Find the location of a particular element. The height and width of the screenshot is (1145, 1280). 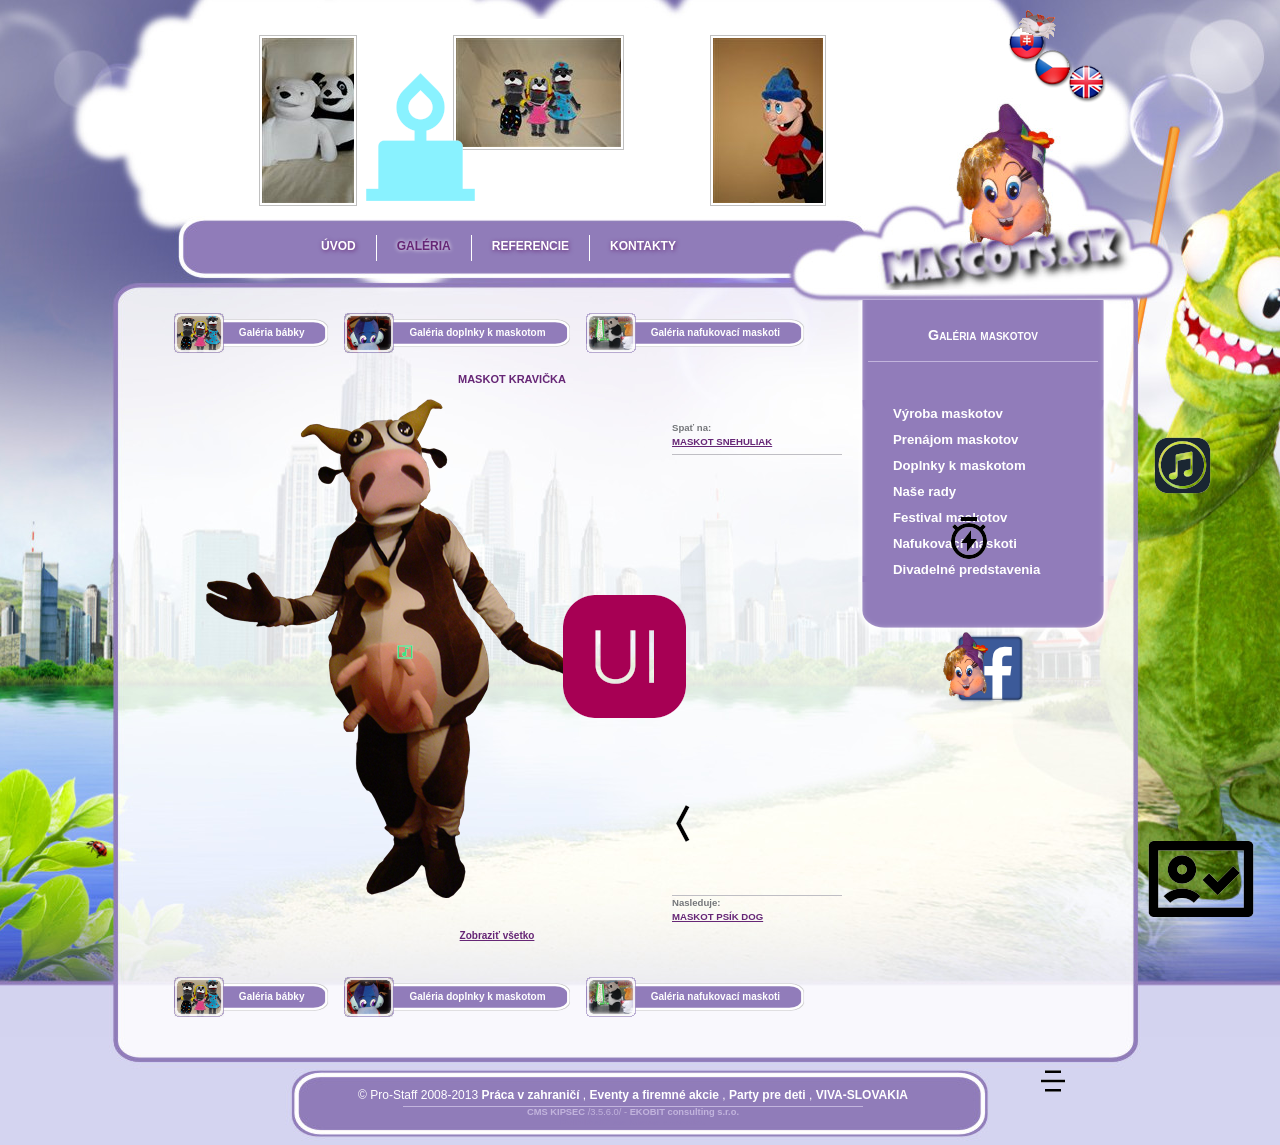

go back to the previous screen is located at coordinates (683, 823).